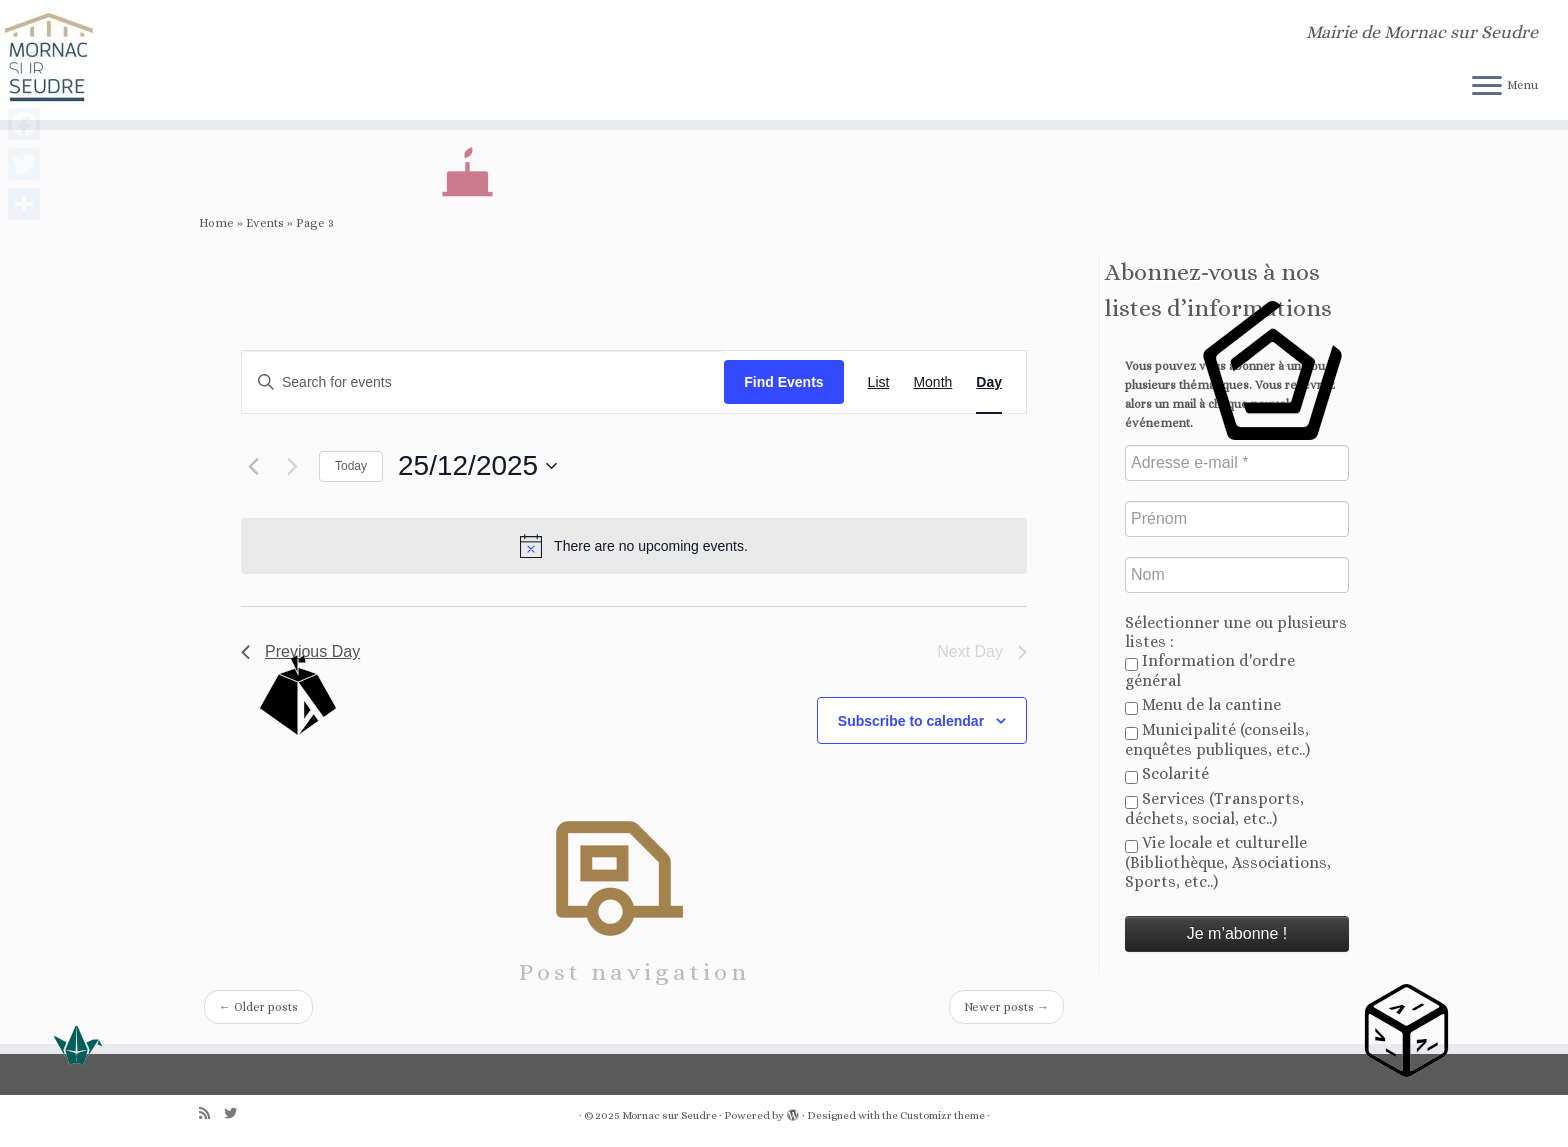 The width and height of the screenshot is (1568, 1147). What do you see at coordinates (1406, 1030) in the screenshot?
I see `open distrobox container management application` at bounding box center [1406, 1030].